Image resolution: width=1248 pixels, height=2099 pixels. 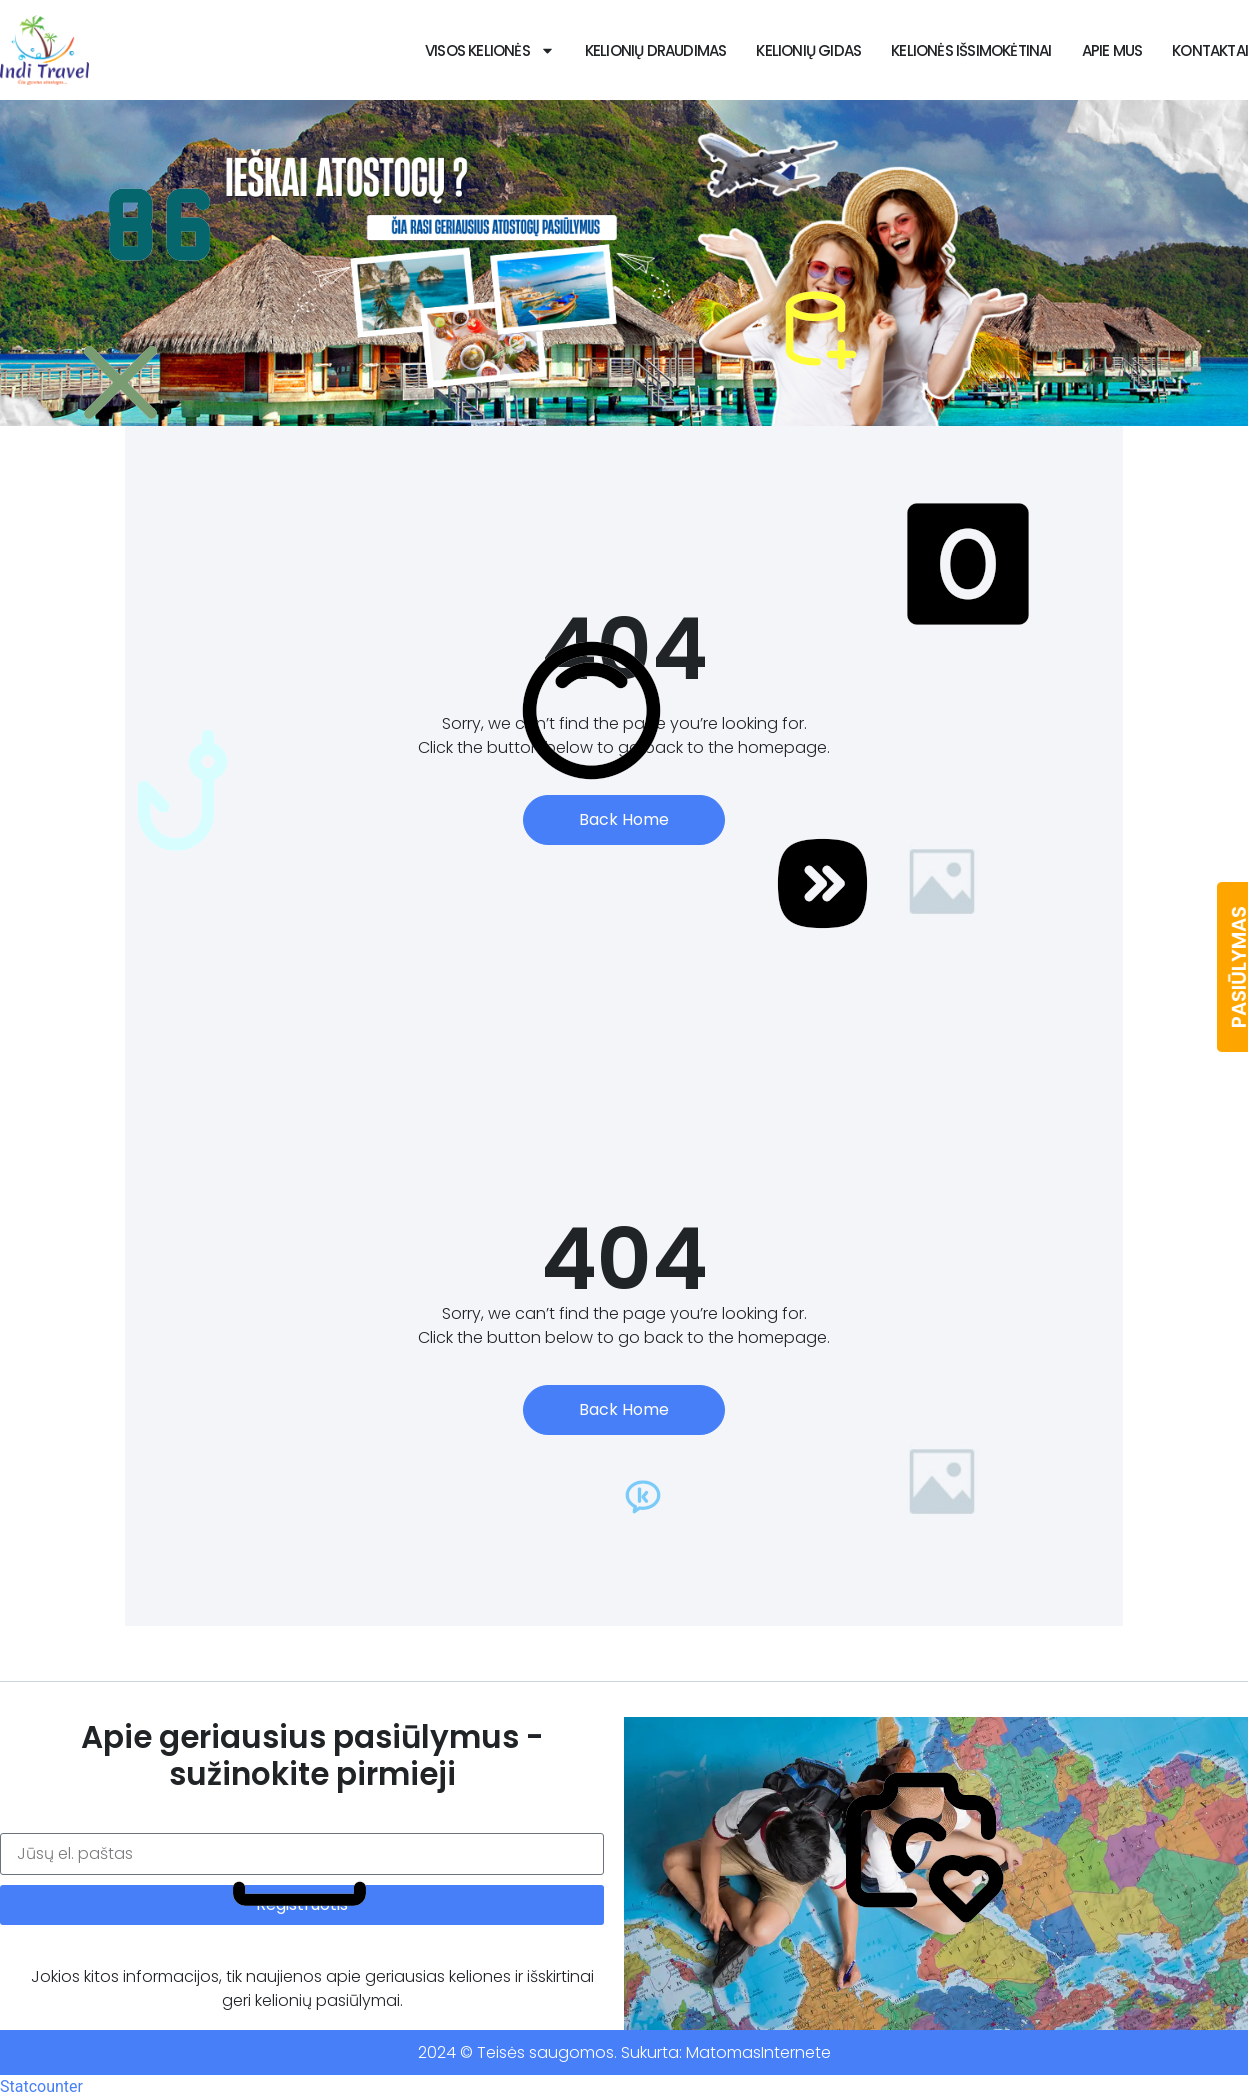 I want to click on indicates zero or no items, so click(x=968, y=564).